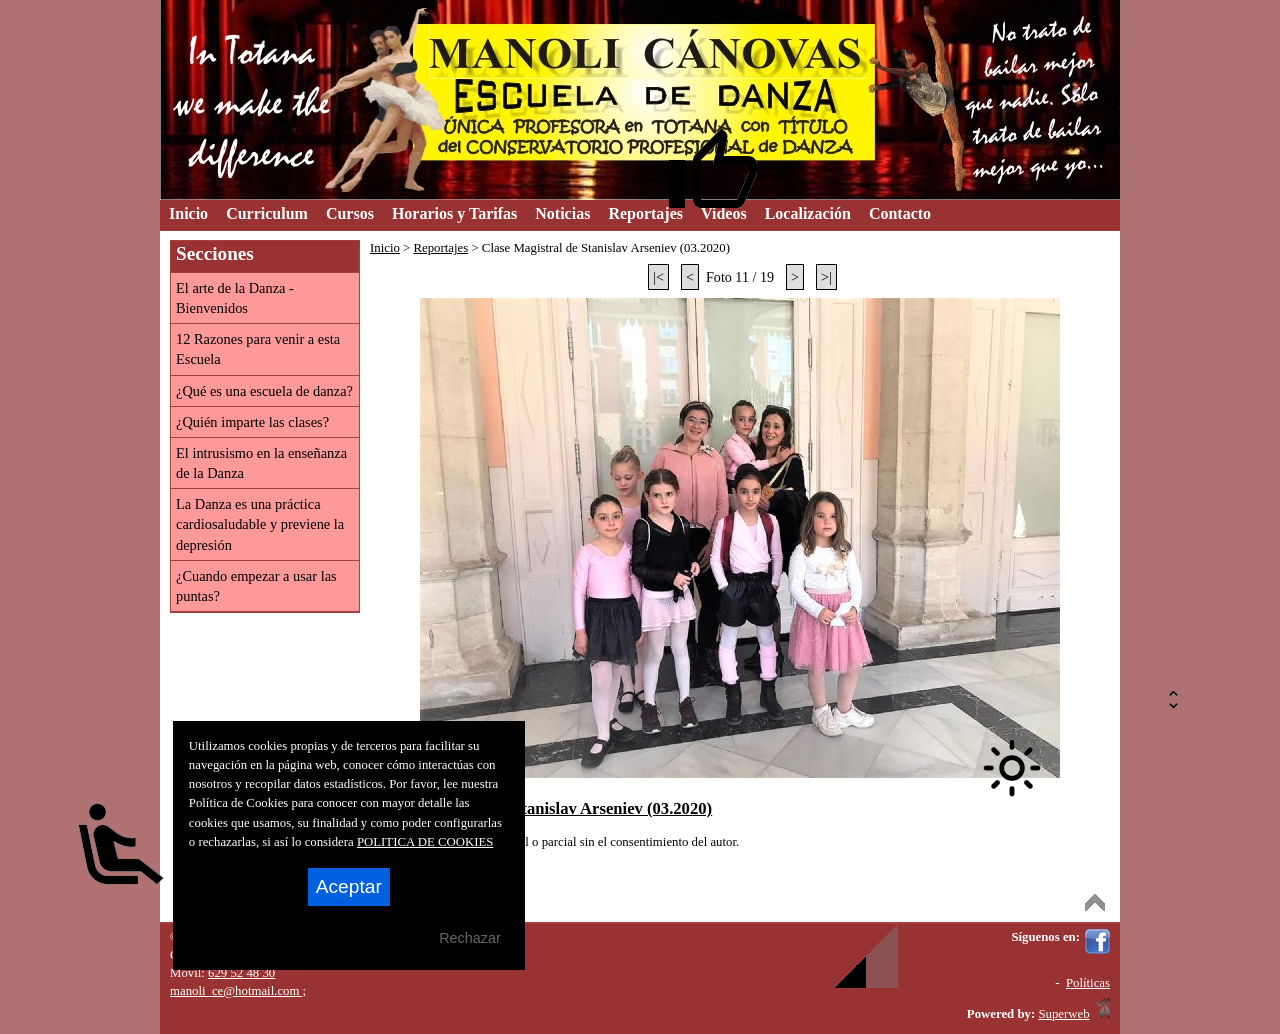  What do you see at coordinates (1012, 768) in the screenshot?
I see `switch to light mode` at bounding box center [1012, 768].